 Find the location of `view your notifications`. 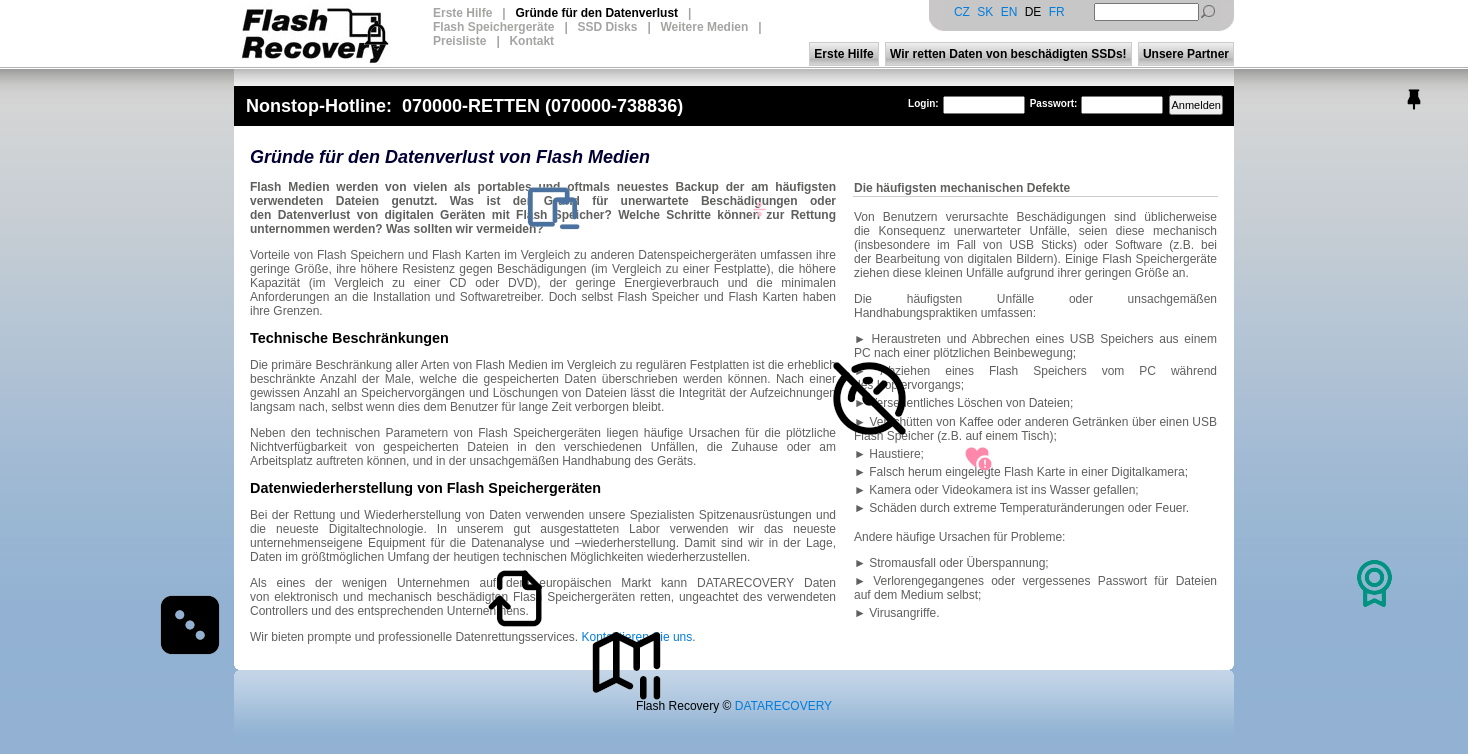

view your notifications is located at coordinates (376, 34).